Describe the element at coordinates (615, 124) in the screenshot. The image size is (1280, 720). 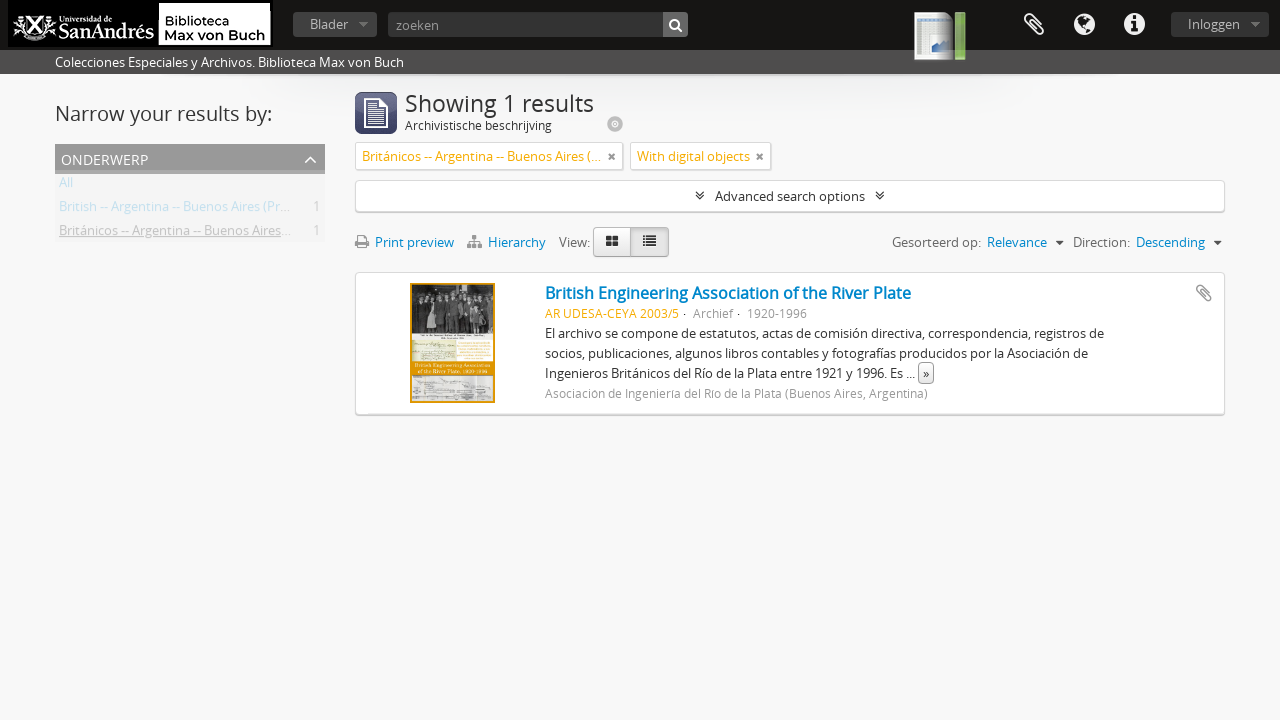
I see `indicates optical disc drive or CD/DVD media` at that location.